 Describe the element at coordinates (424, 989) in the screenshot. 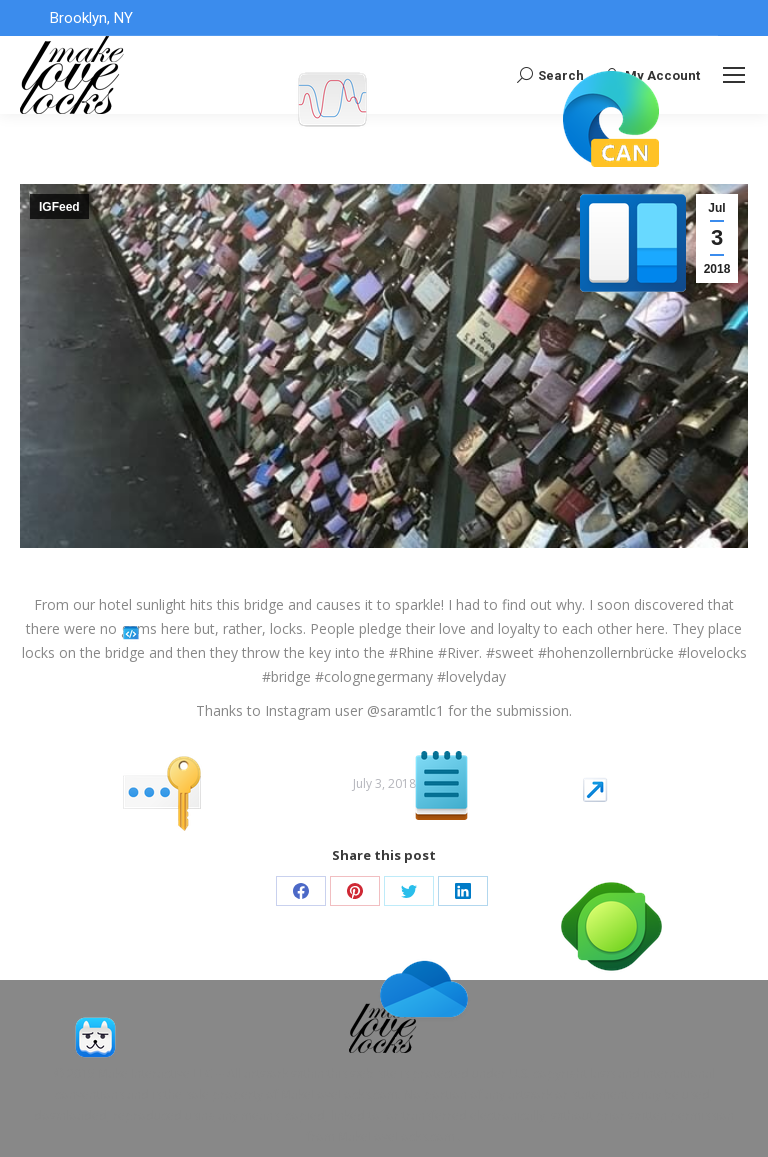

I see `Microsoft OneDrive cloud storage status indicator` at that location.